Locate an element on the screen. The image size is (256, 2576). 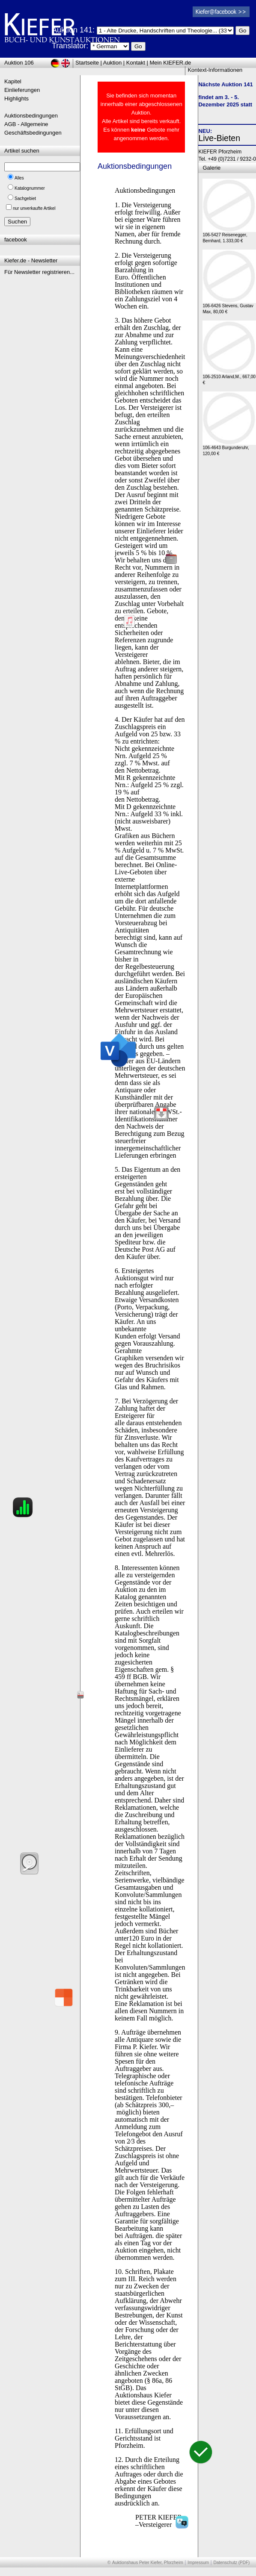
open Microsoft Visio application is located at coordinates (119, 1051).